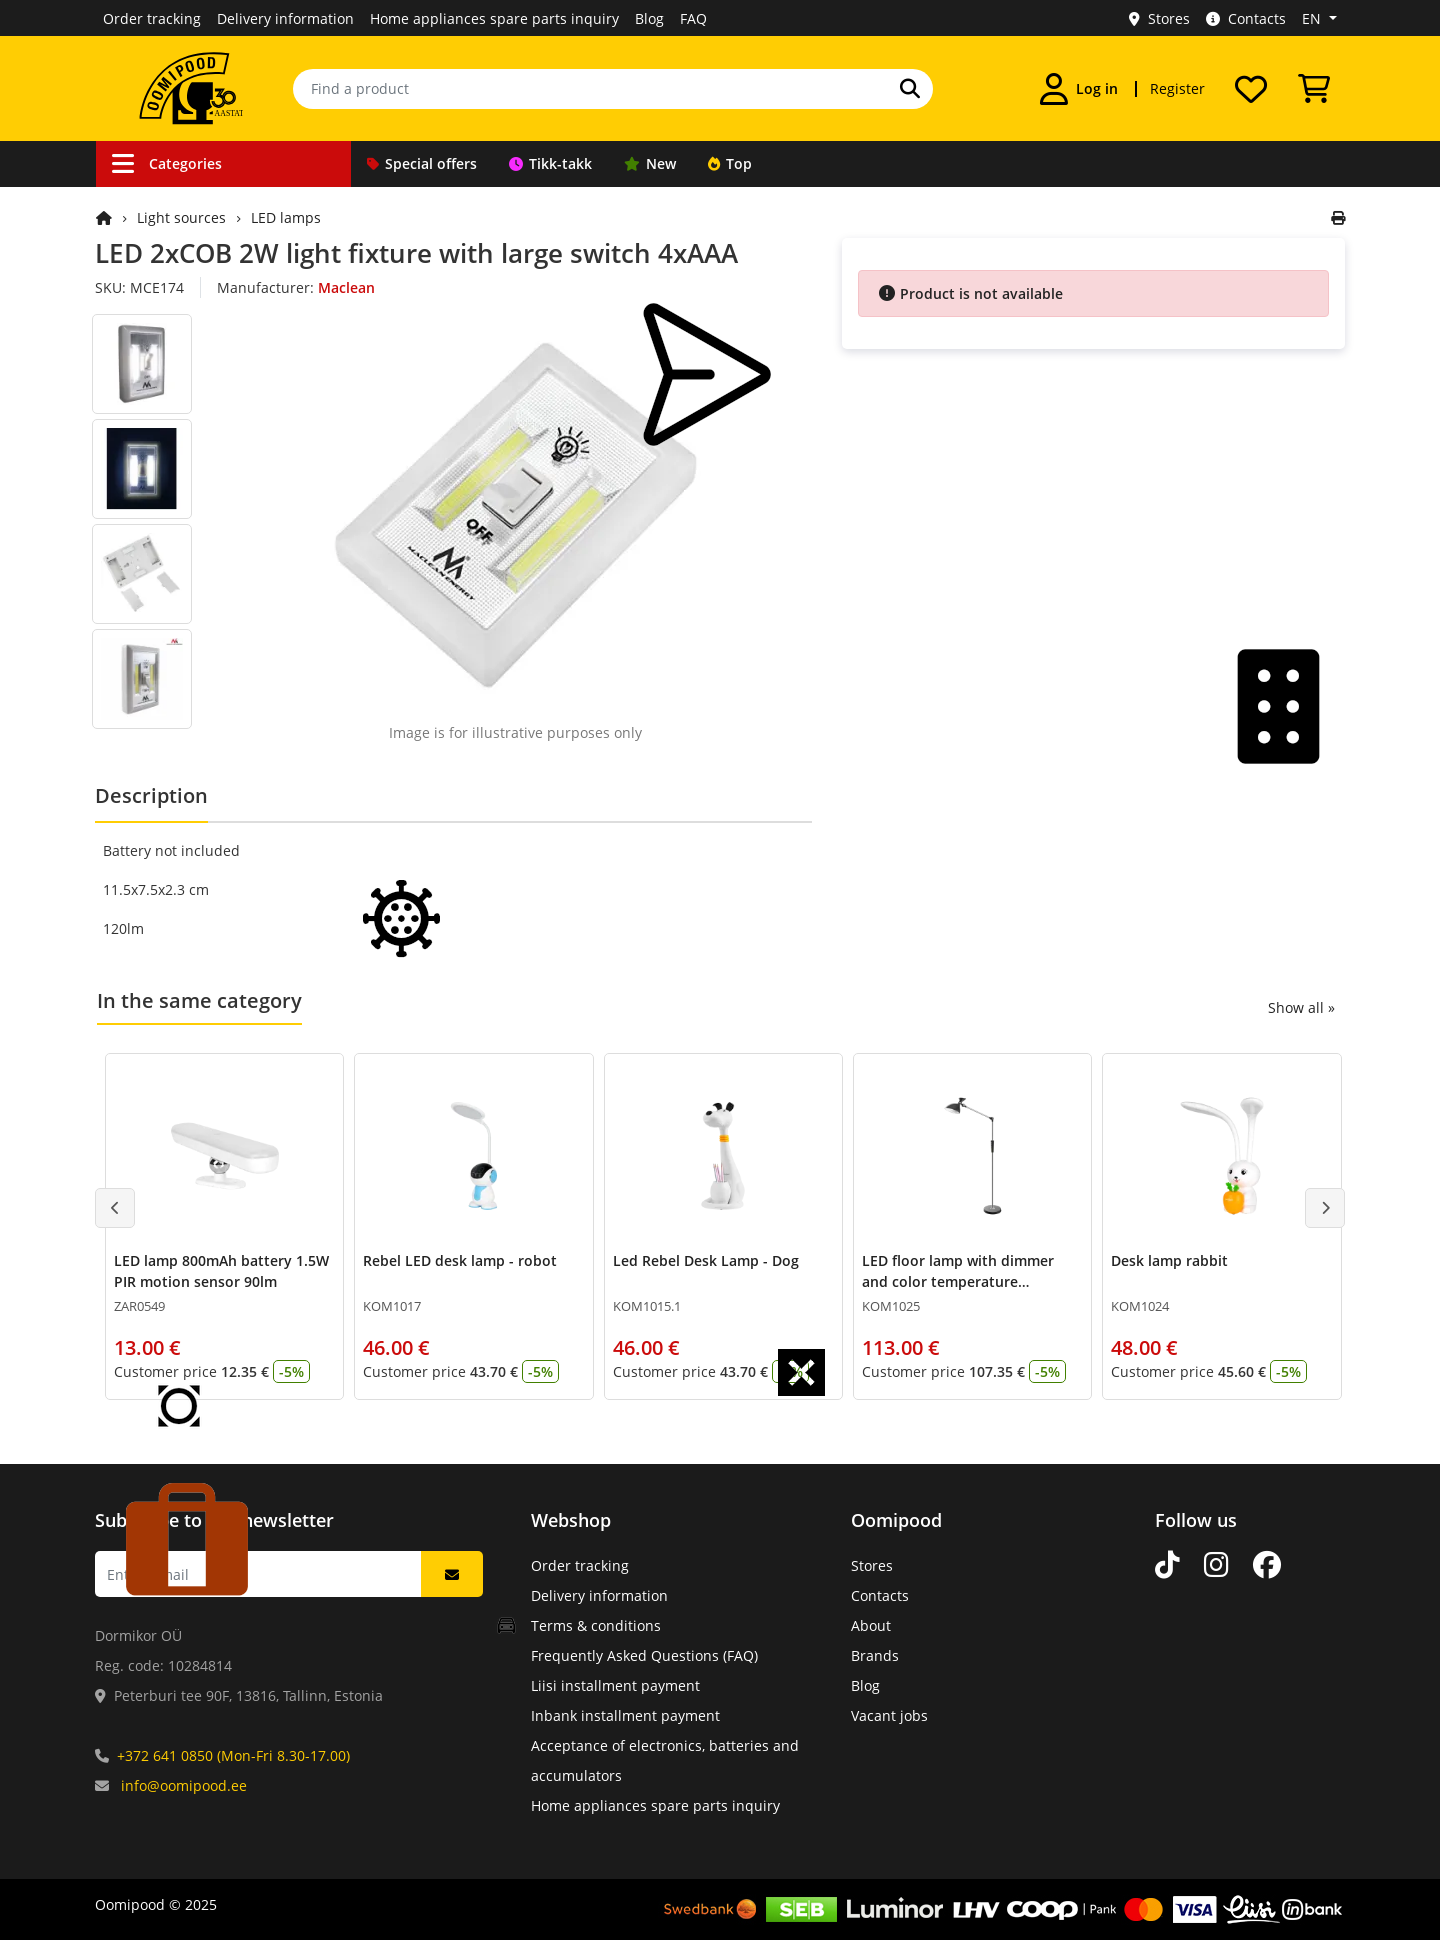 Image resolution: width=1440 pixels, height=1940 pixels. What do you see at coordinates (1278, 706) in the screenshot?
I see `drag to reorder items in a list` at bounding box center [1278, 706].